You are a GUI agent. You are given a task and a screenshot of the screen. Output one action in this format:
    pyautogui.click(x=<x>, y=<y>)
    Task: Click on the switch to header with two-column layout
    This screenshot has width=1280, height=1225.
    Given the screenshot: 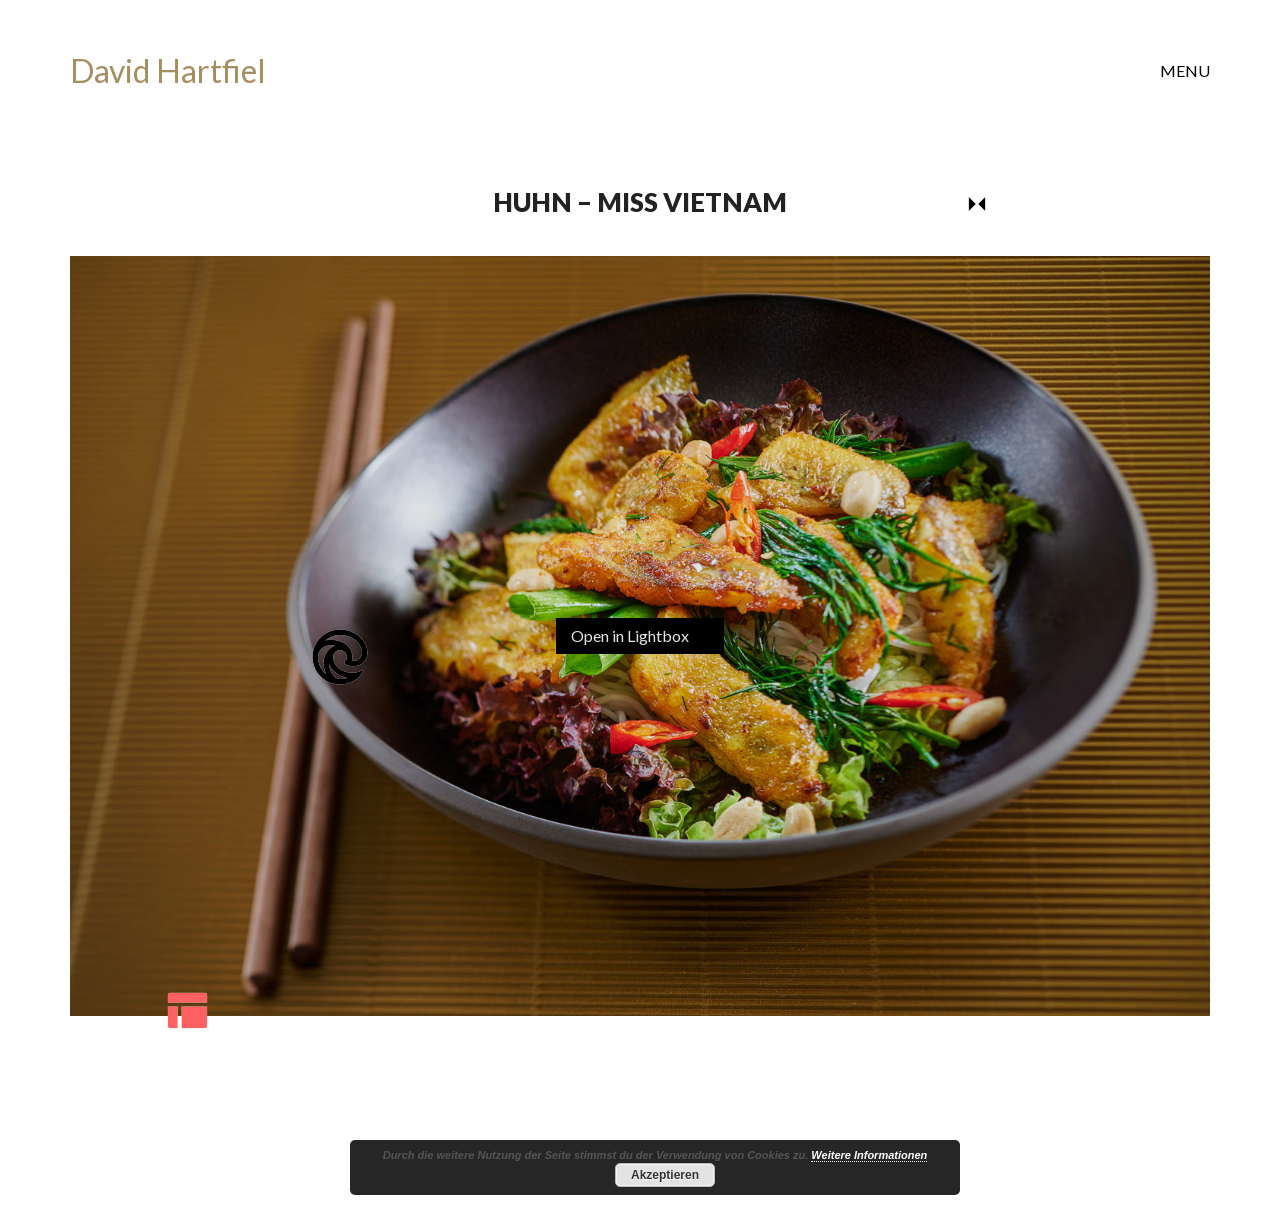 What is the action you would take?
    pyautogui.click(x=187, y=1010)
    